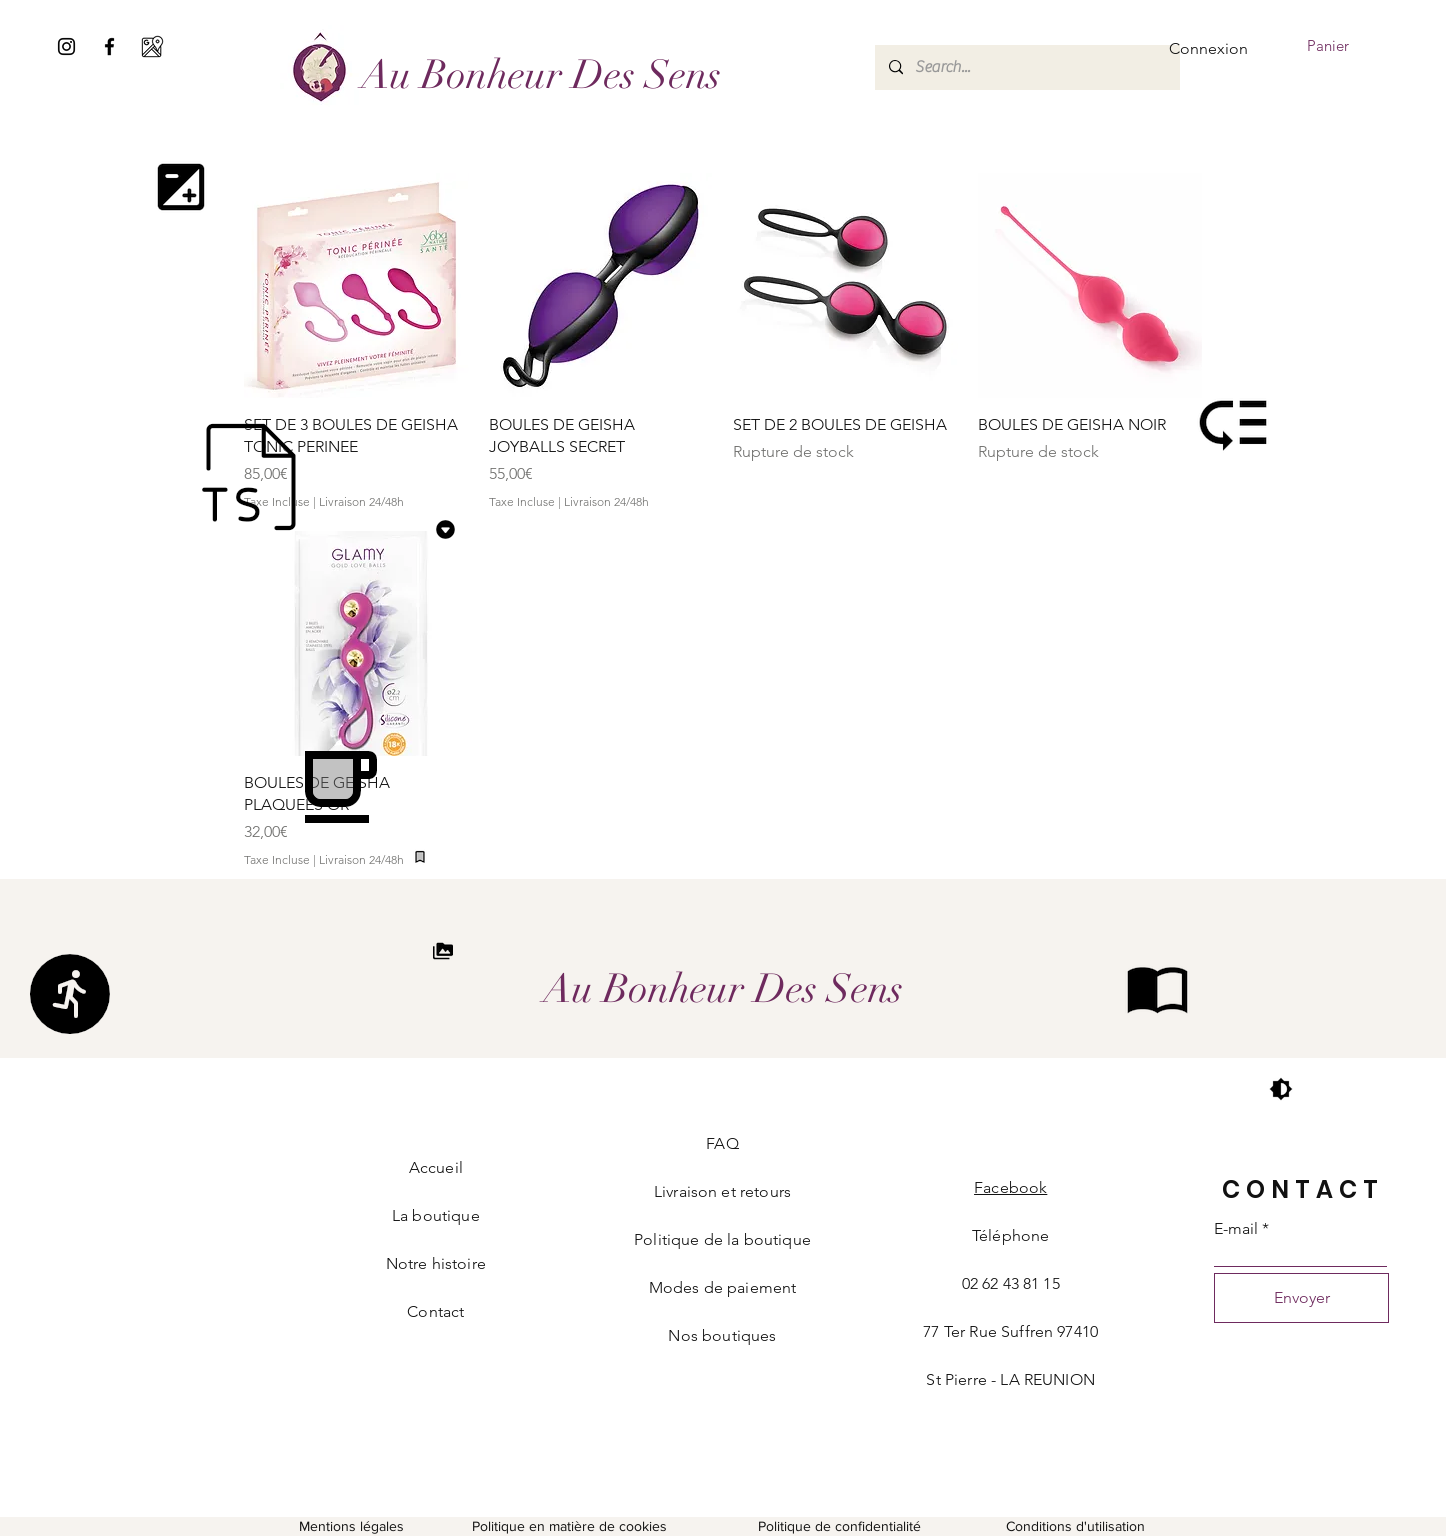 The height and width of the screenshot is (1536, 1446). What do you see at coordinates (70, 994) in the screenshot?
I see `start running or jogging activity` at bounding box center [70, 994].